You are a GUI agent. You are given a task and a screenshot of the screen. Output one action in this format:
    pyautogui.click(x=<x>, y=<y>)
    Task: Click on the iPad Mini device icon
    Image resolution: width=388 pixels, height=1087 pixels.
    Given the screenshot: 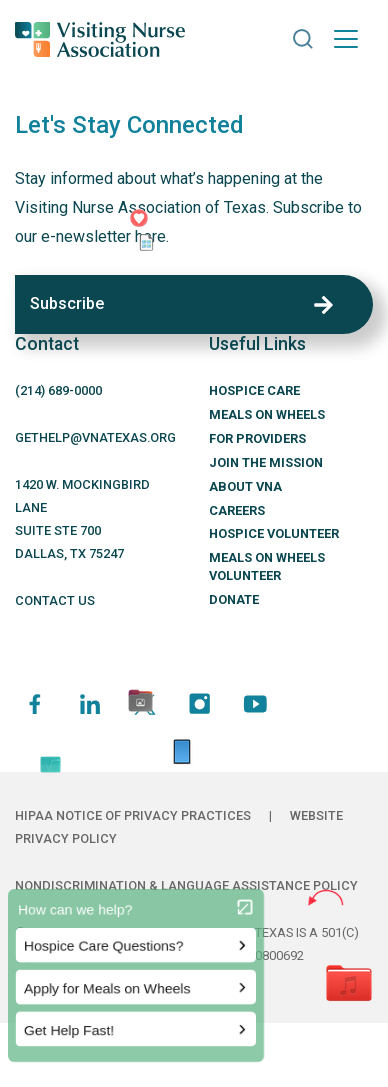 What is the action you would take?
    pyautogui.click(x=182, y=749)
    